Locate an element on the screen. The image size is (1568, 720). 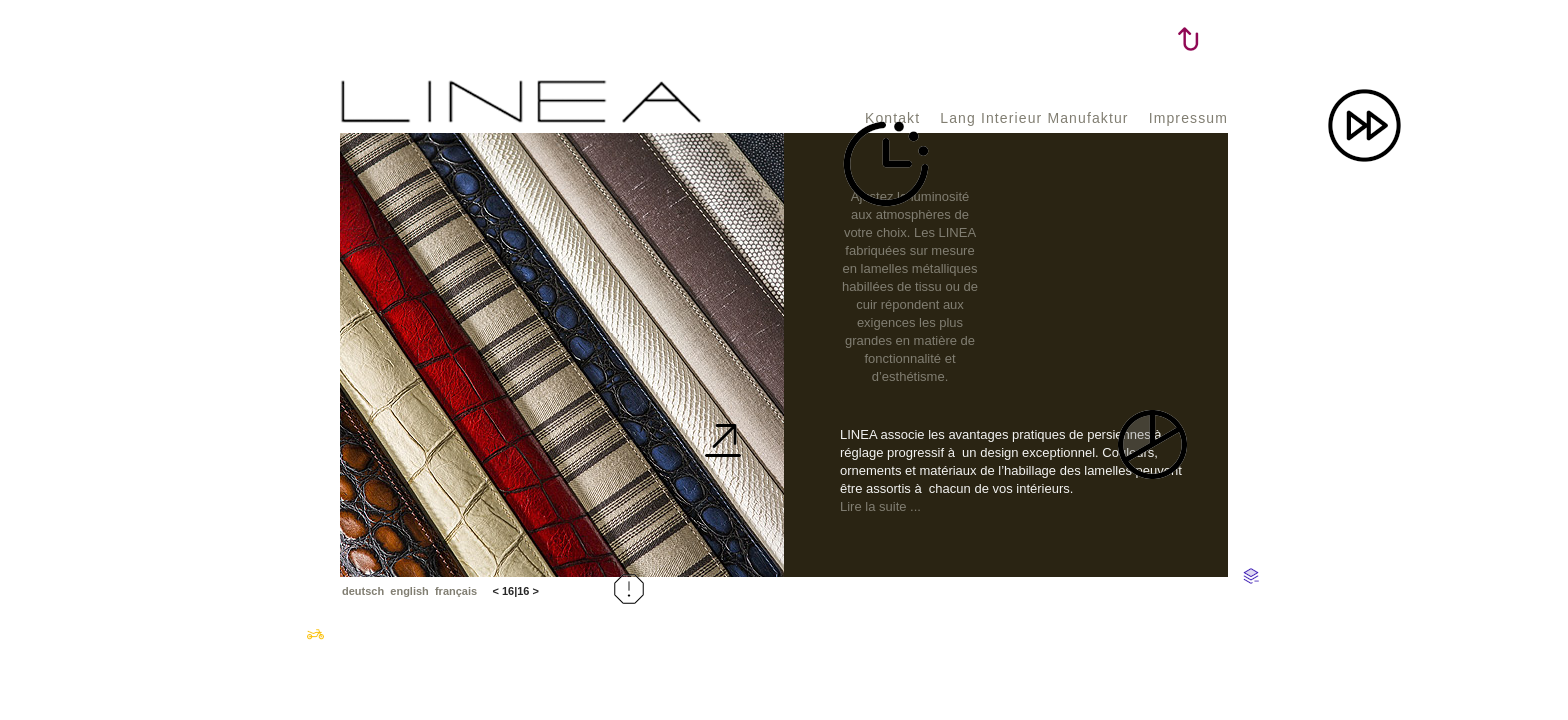
remove a layer from the stack is located at coordinates (1251, 576).